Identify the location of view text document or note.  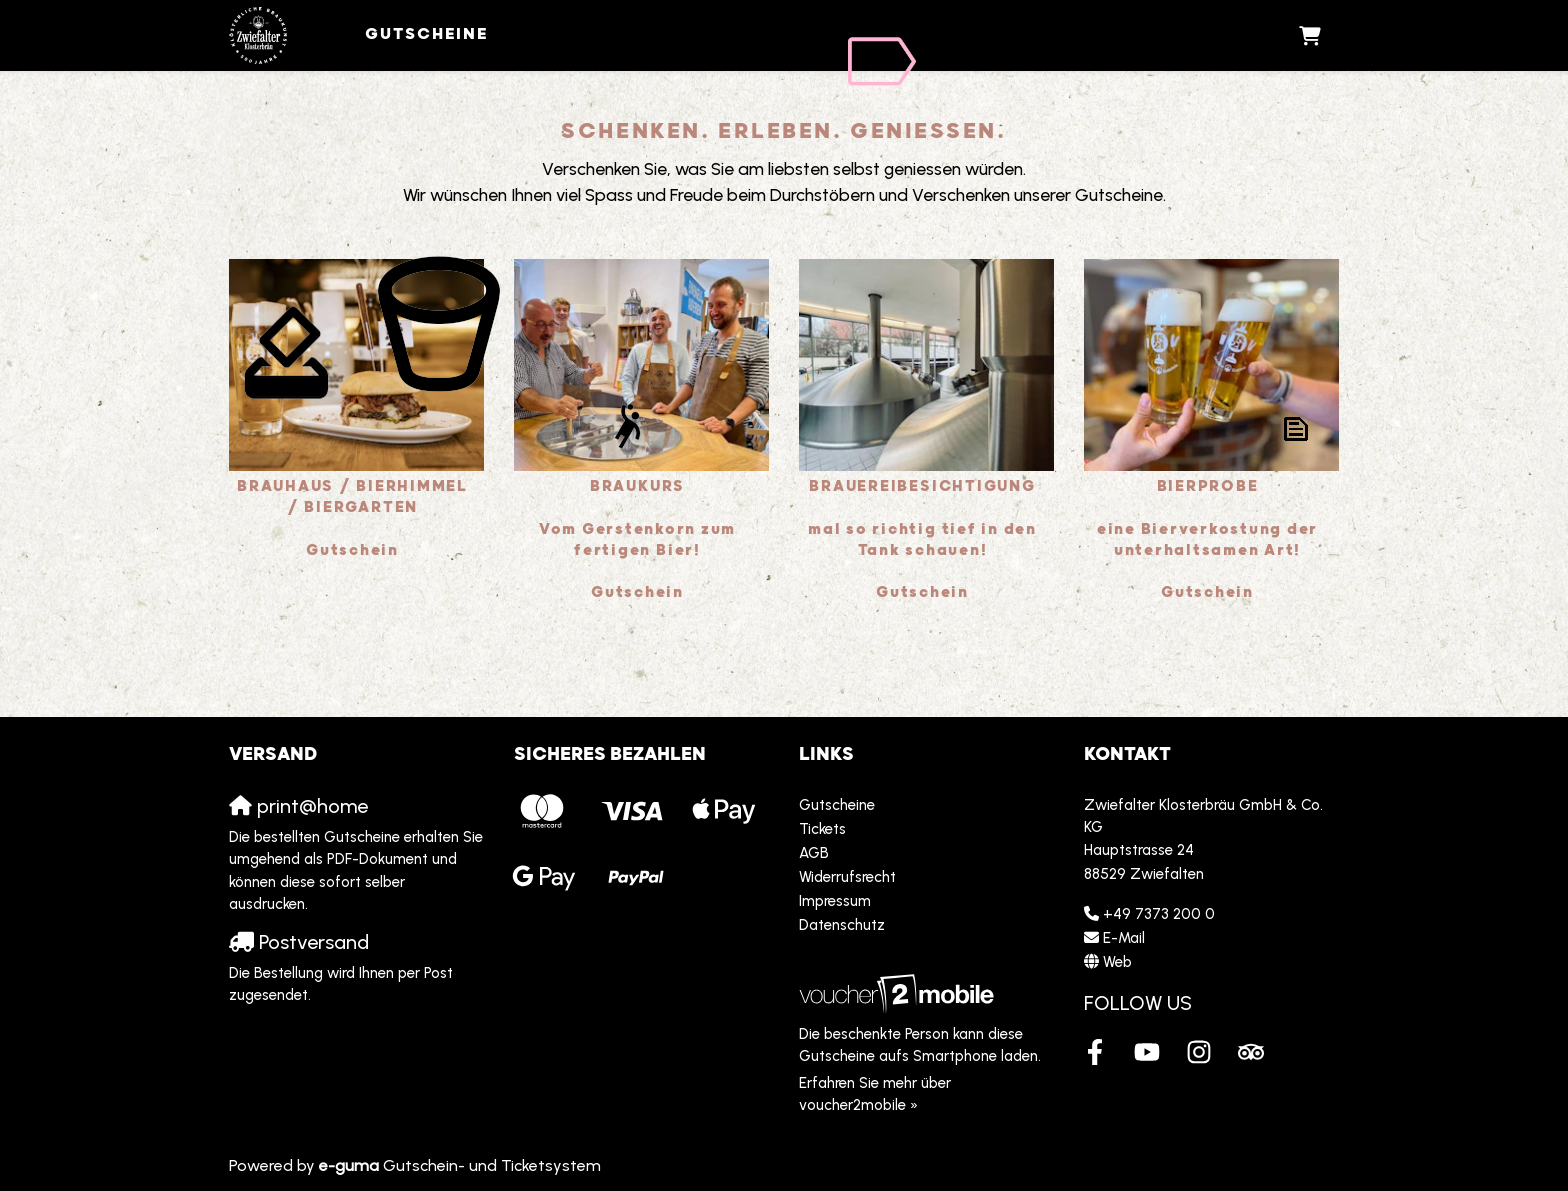
(1296, 429).